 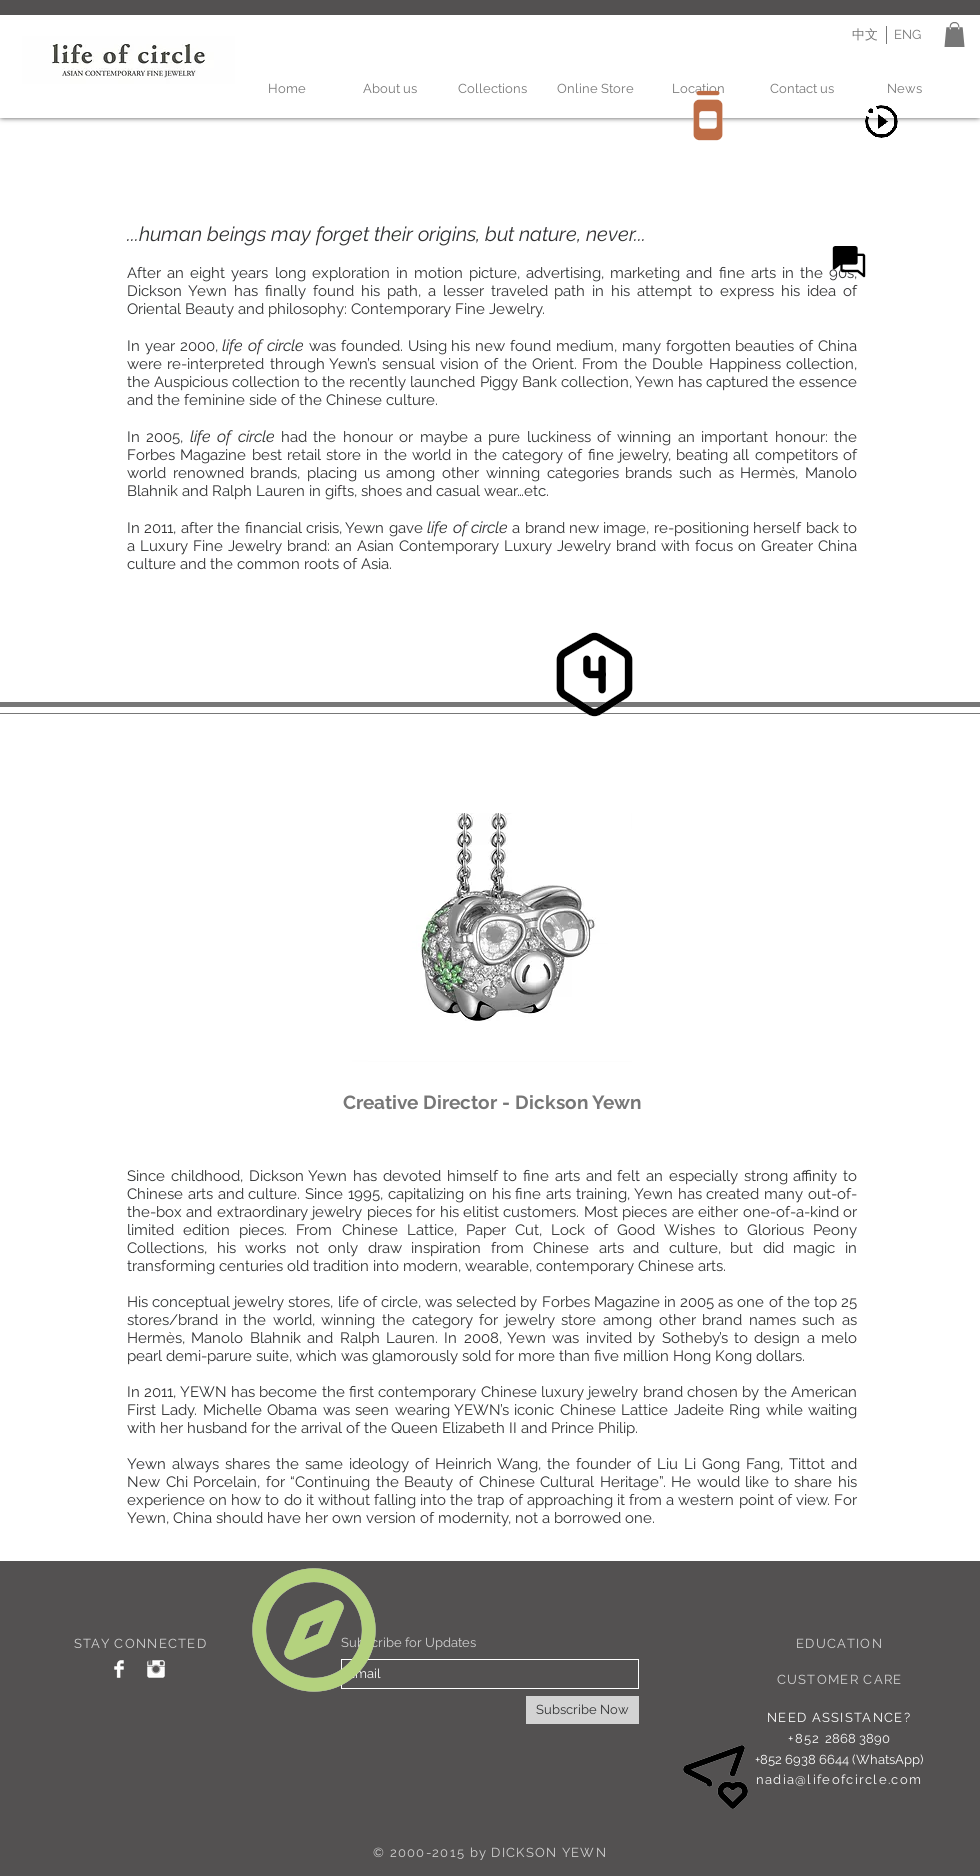 I want to click on open your conversations, so click(x=849, y=261).